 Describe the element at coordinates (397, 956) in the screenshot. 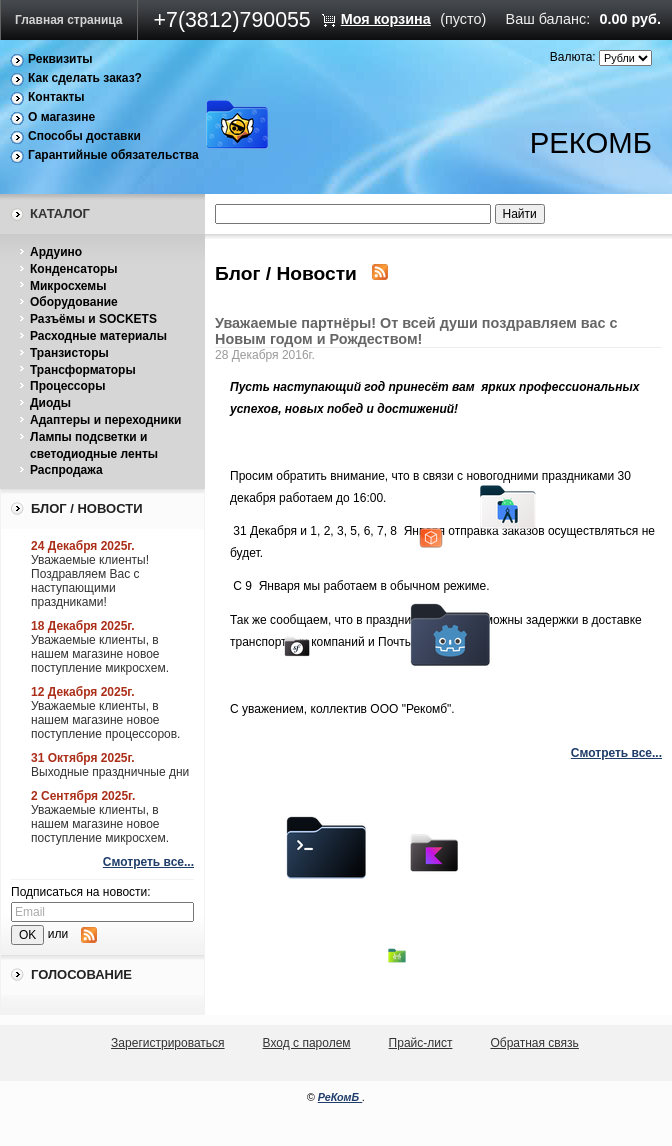

I see `open game jolt downloads folder` at that location.